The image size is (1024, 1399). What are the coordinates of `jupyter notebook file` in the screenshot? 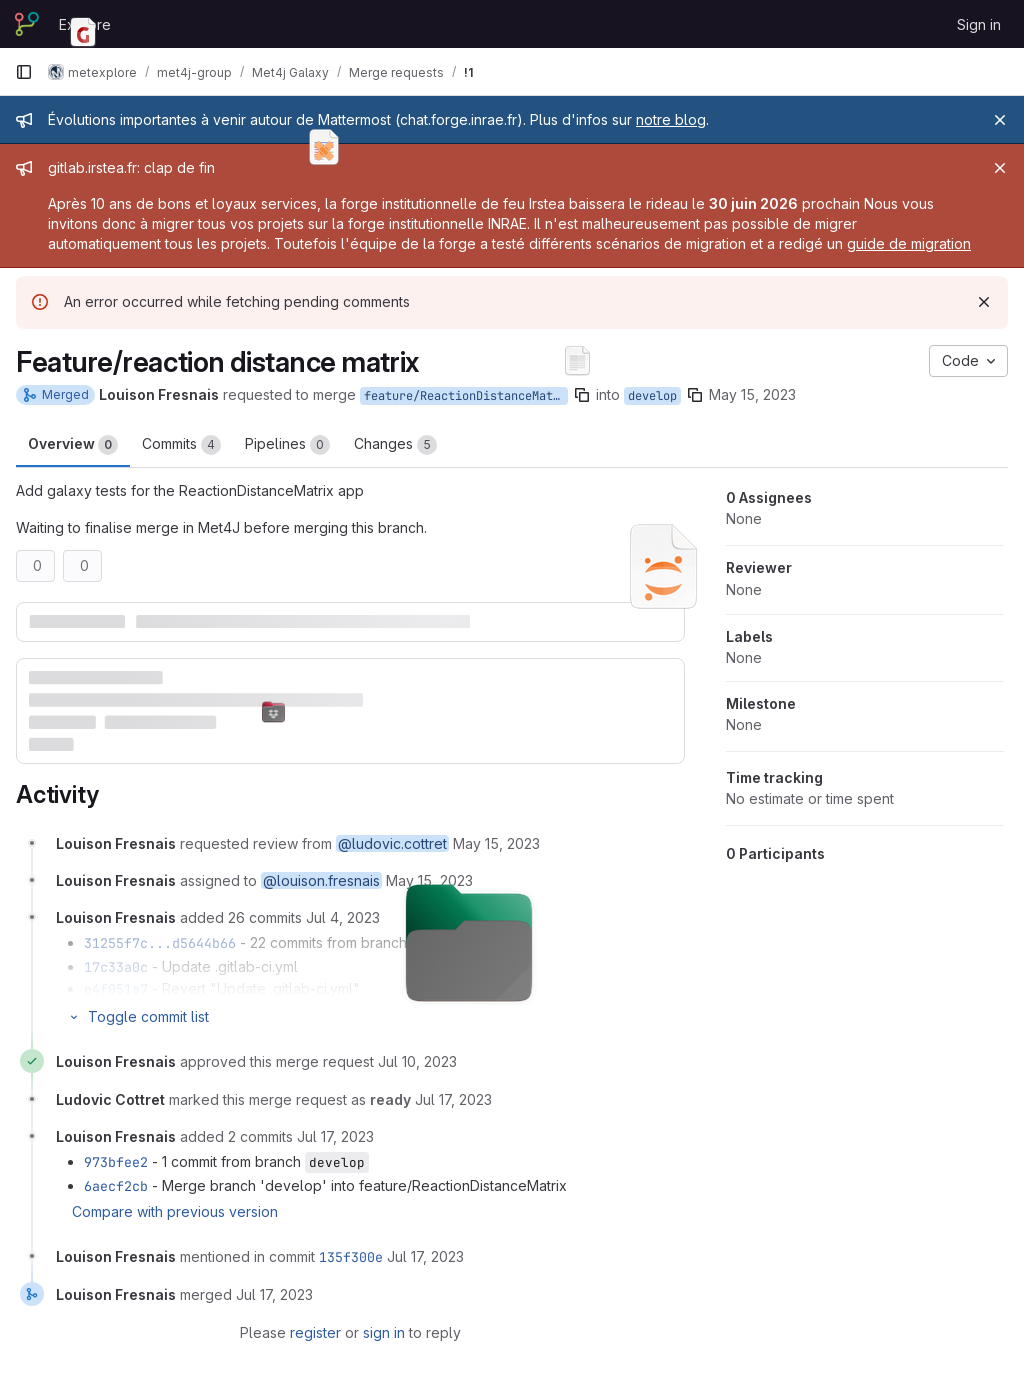 It's located at (663, 566).